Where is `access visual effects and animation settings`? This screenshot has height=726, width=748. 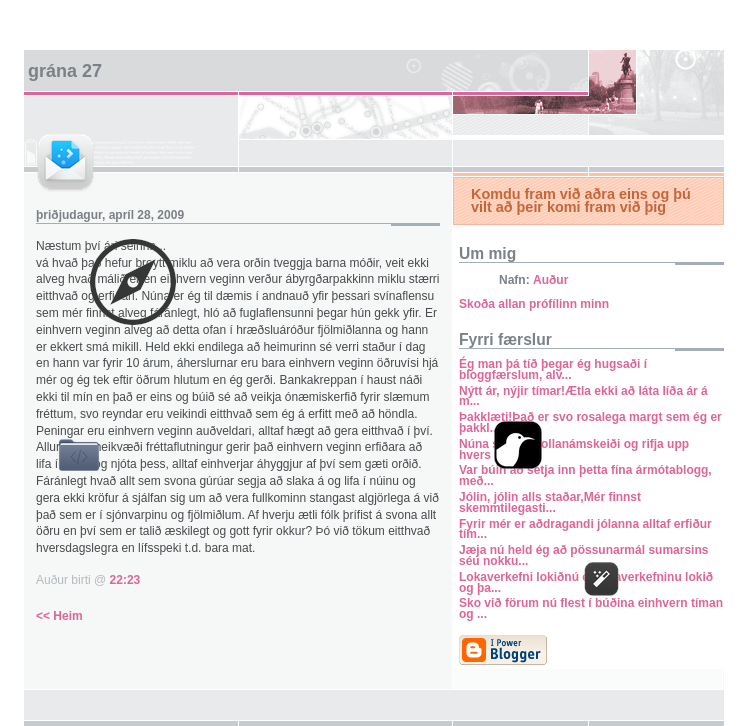 access visual effects and animation settings is located at coordinates (601, 579).